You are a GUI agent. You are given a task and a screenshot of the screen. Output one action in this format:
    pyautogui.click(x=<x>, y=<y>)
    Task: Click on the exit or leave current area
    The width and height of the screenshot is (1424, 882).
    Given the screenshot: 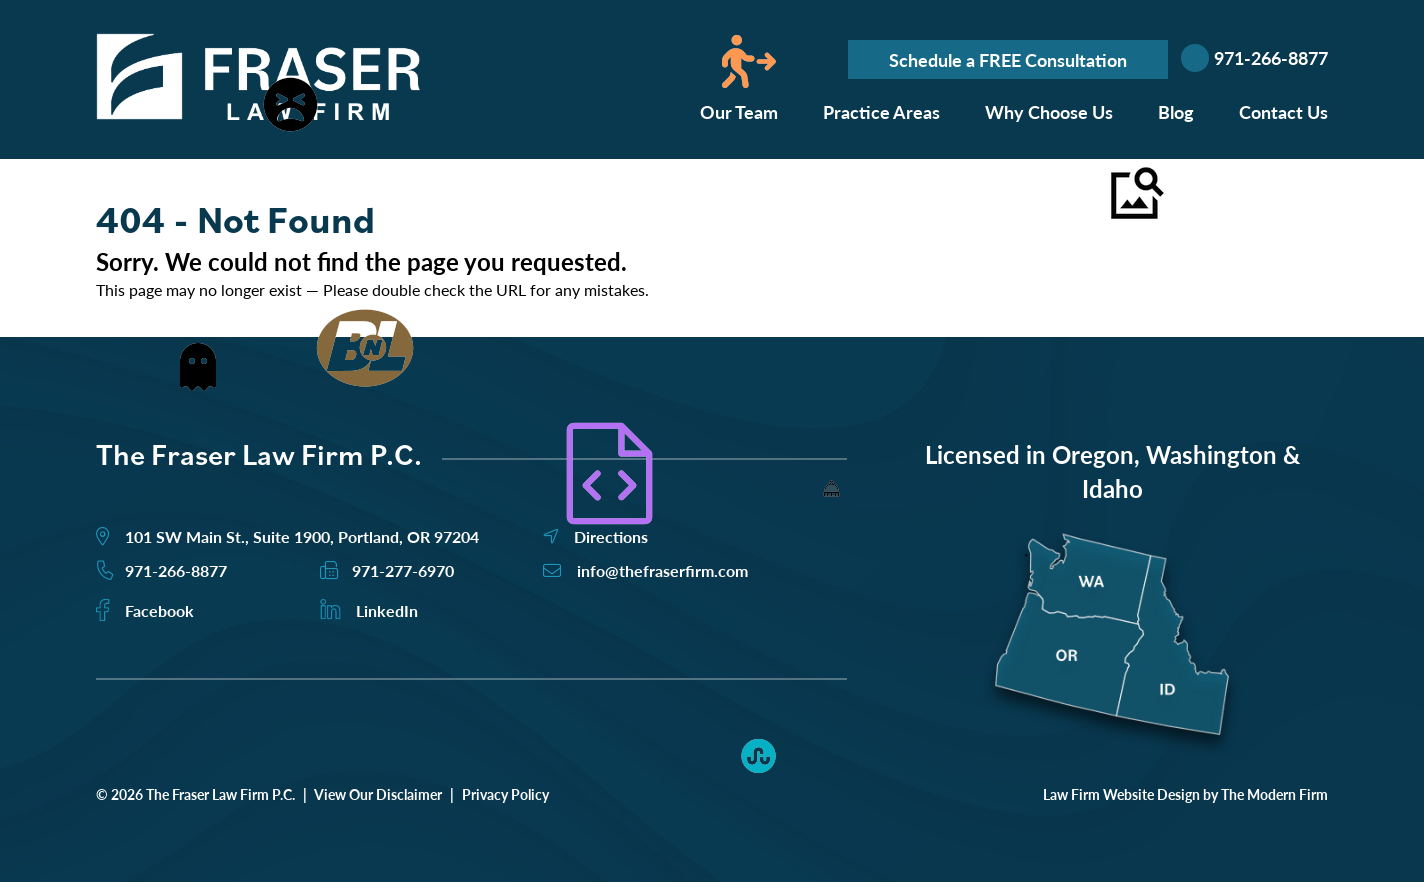 What is the action you would take?
    pyautogui.click(x=748, y=61)
    